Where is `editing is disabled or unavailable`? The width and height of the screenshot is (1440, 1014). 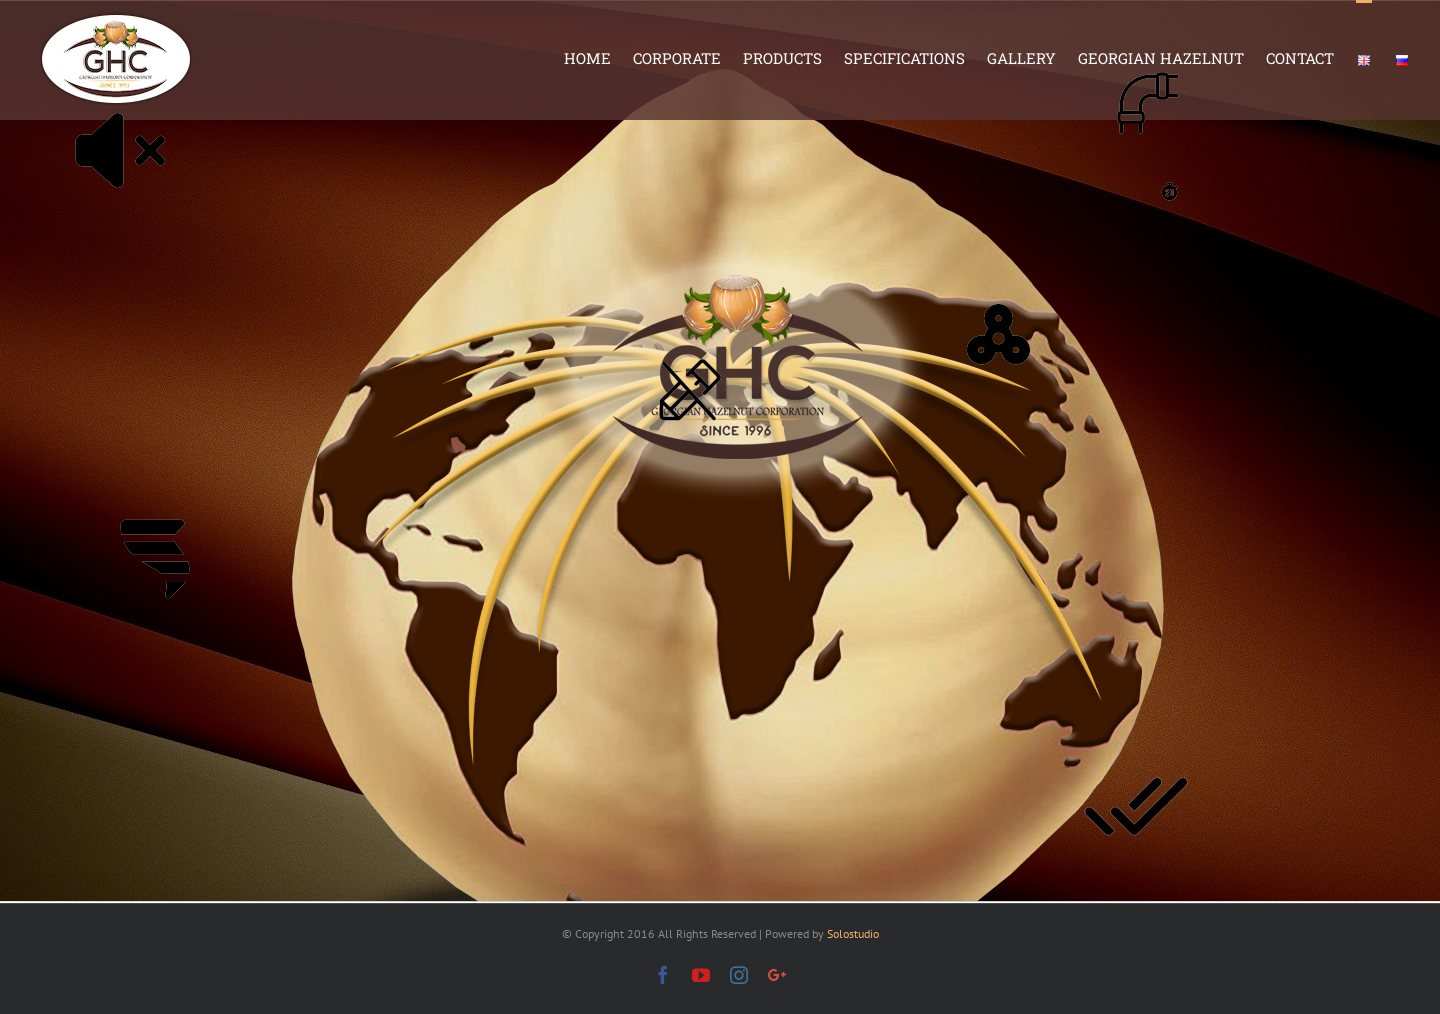
editing is disabled or unavailable is located at coordinates (689, 391).